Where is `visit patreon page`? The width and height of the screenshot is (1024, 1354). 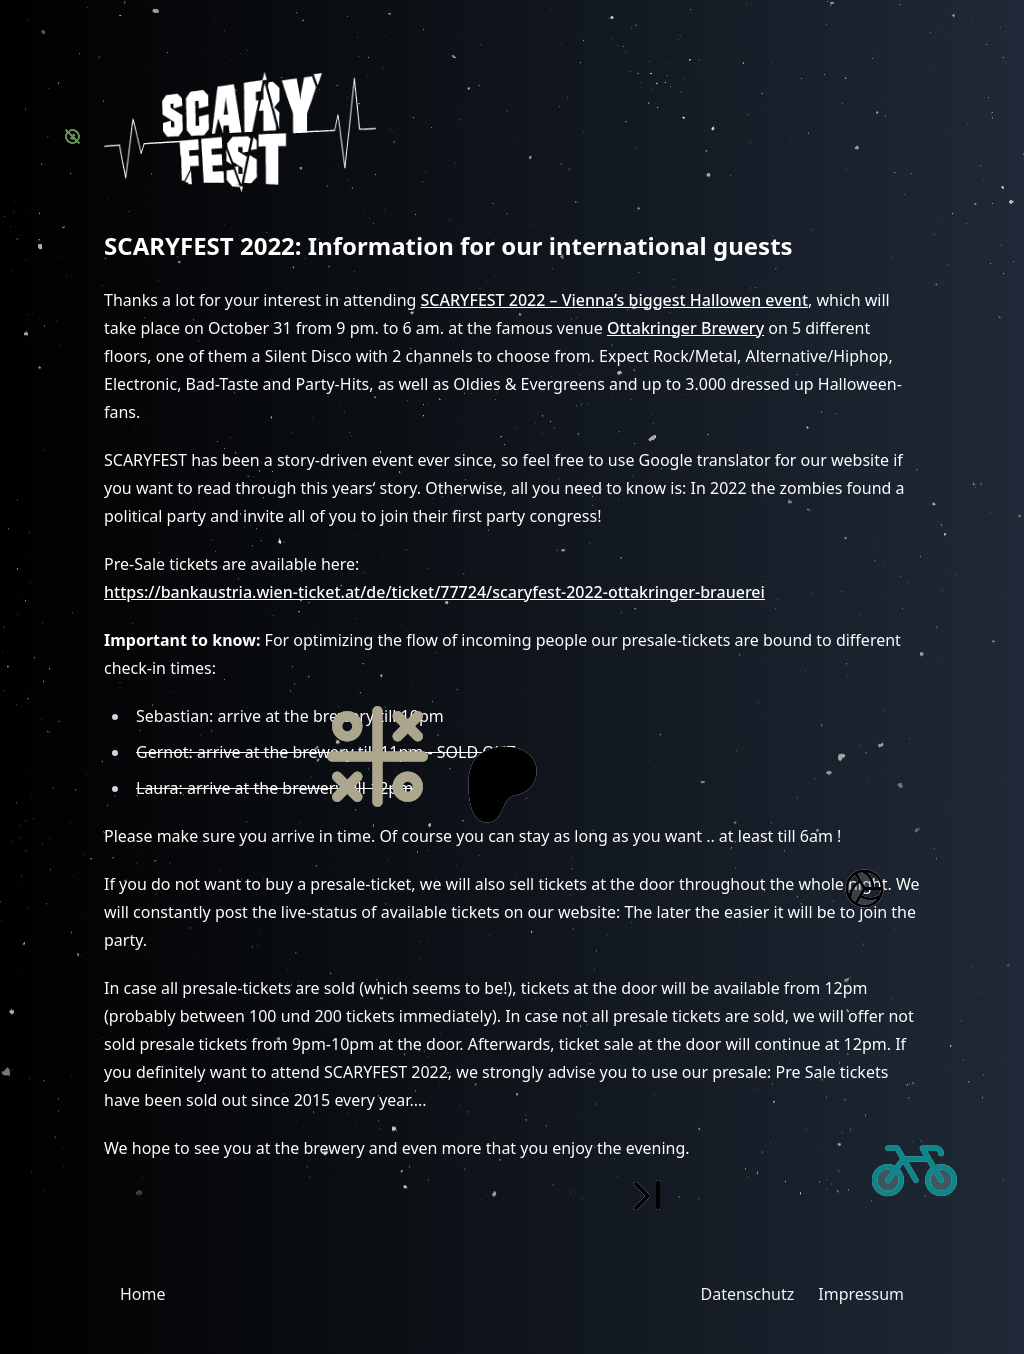 visit patreon page is located at coordinates (502, 784).